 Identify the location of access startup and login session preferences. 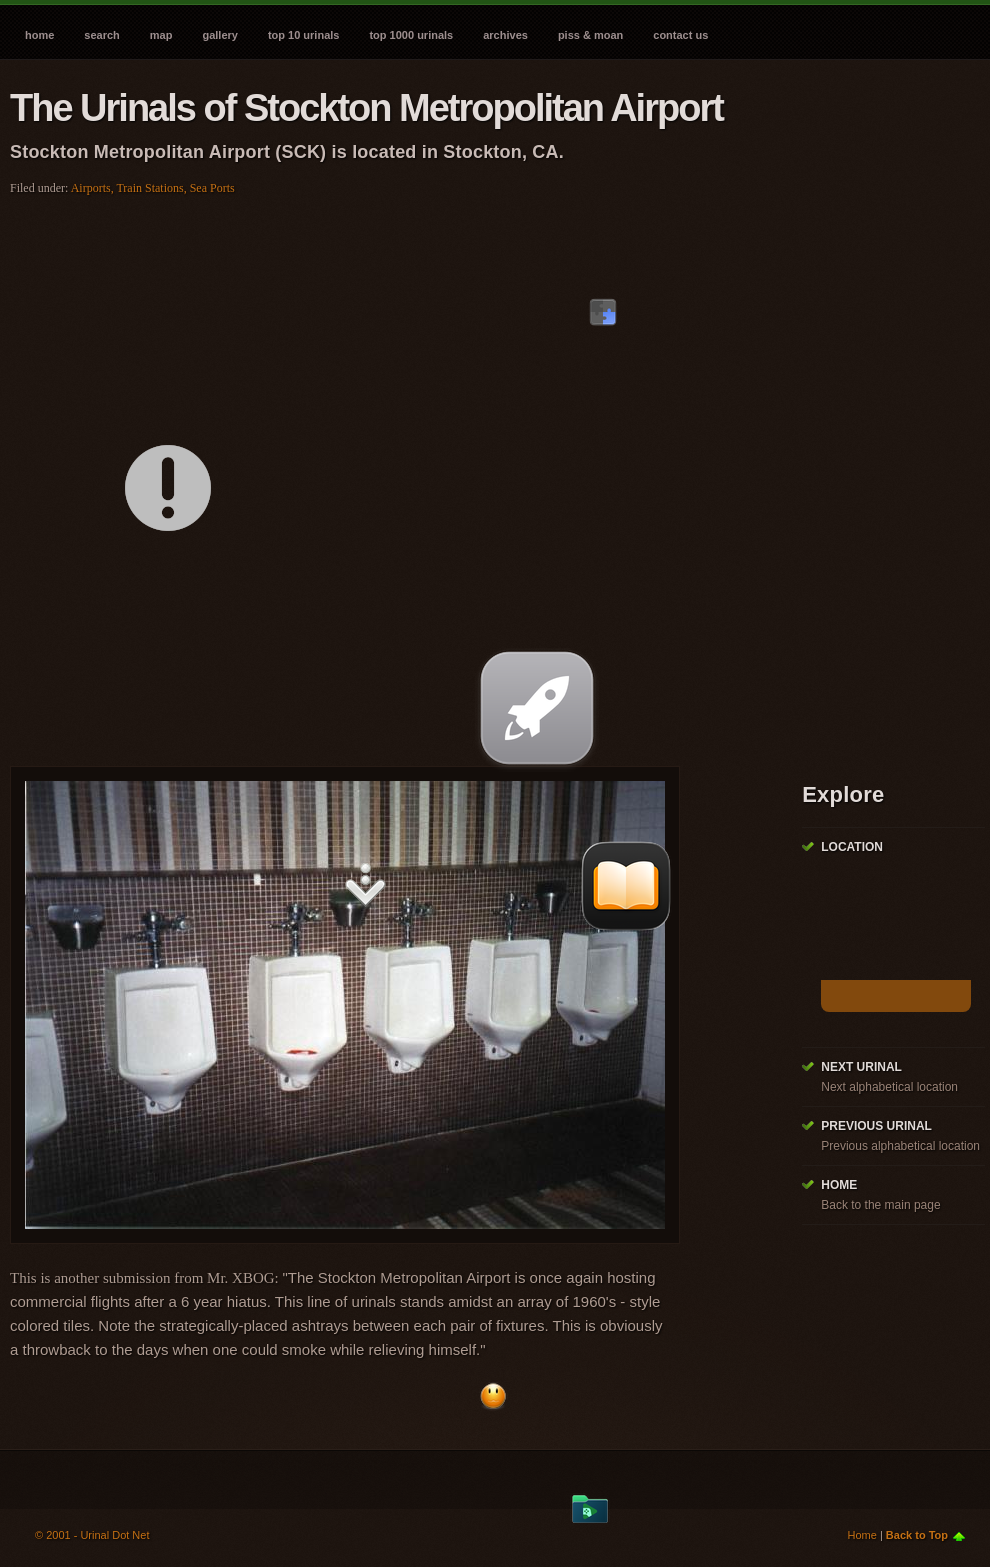
(537, 710).